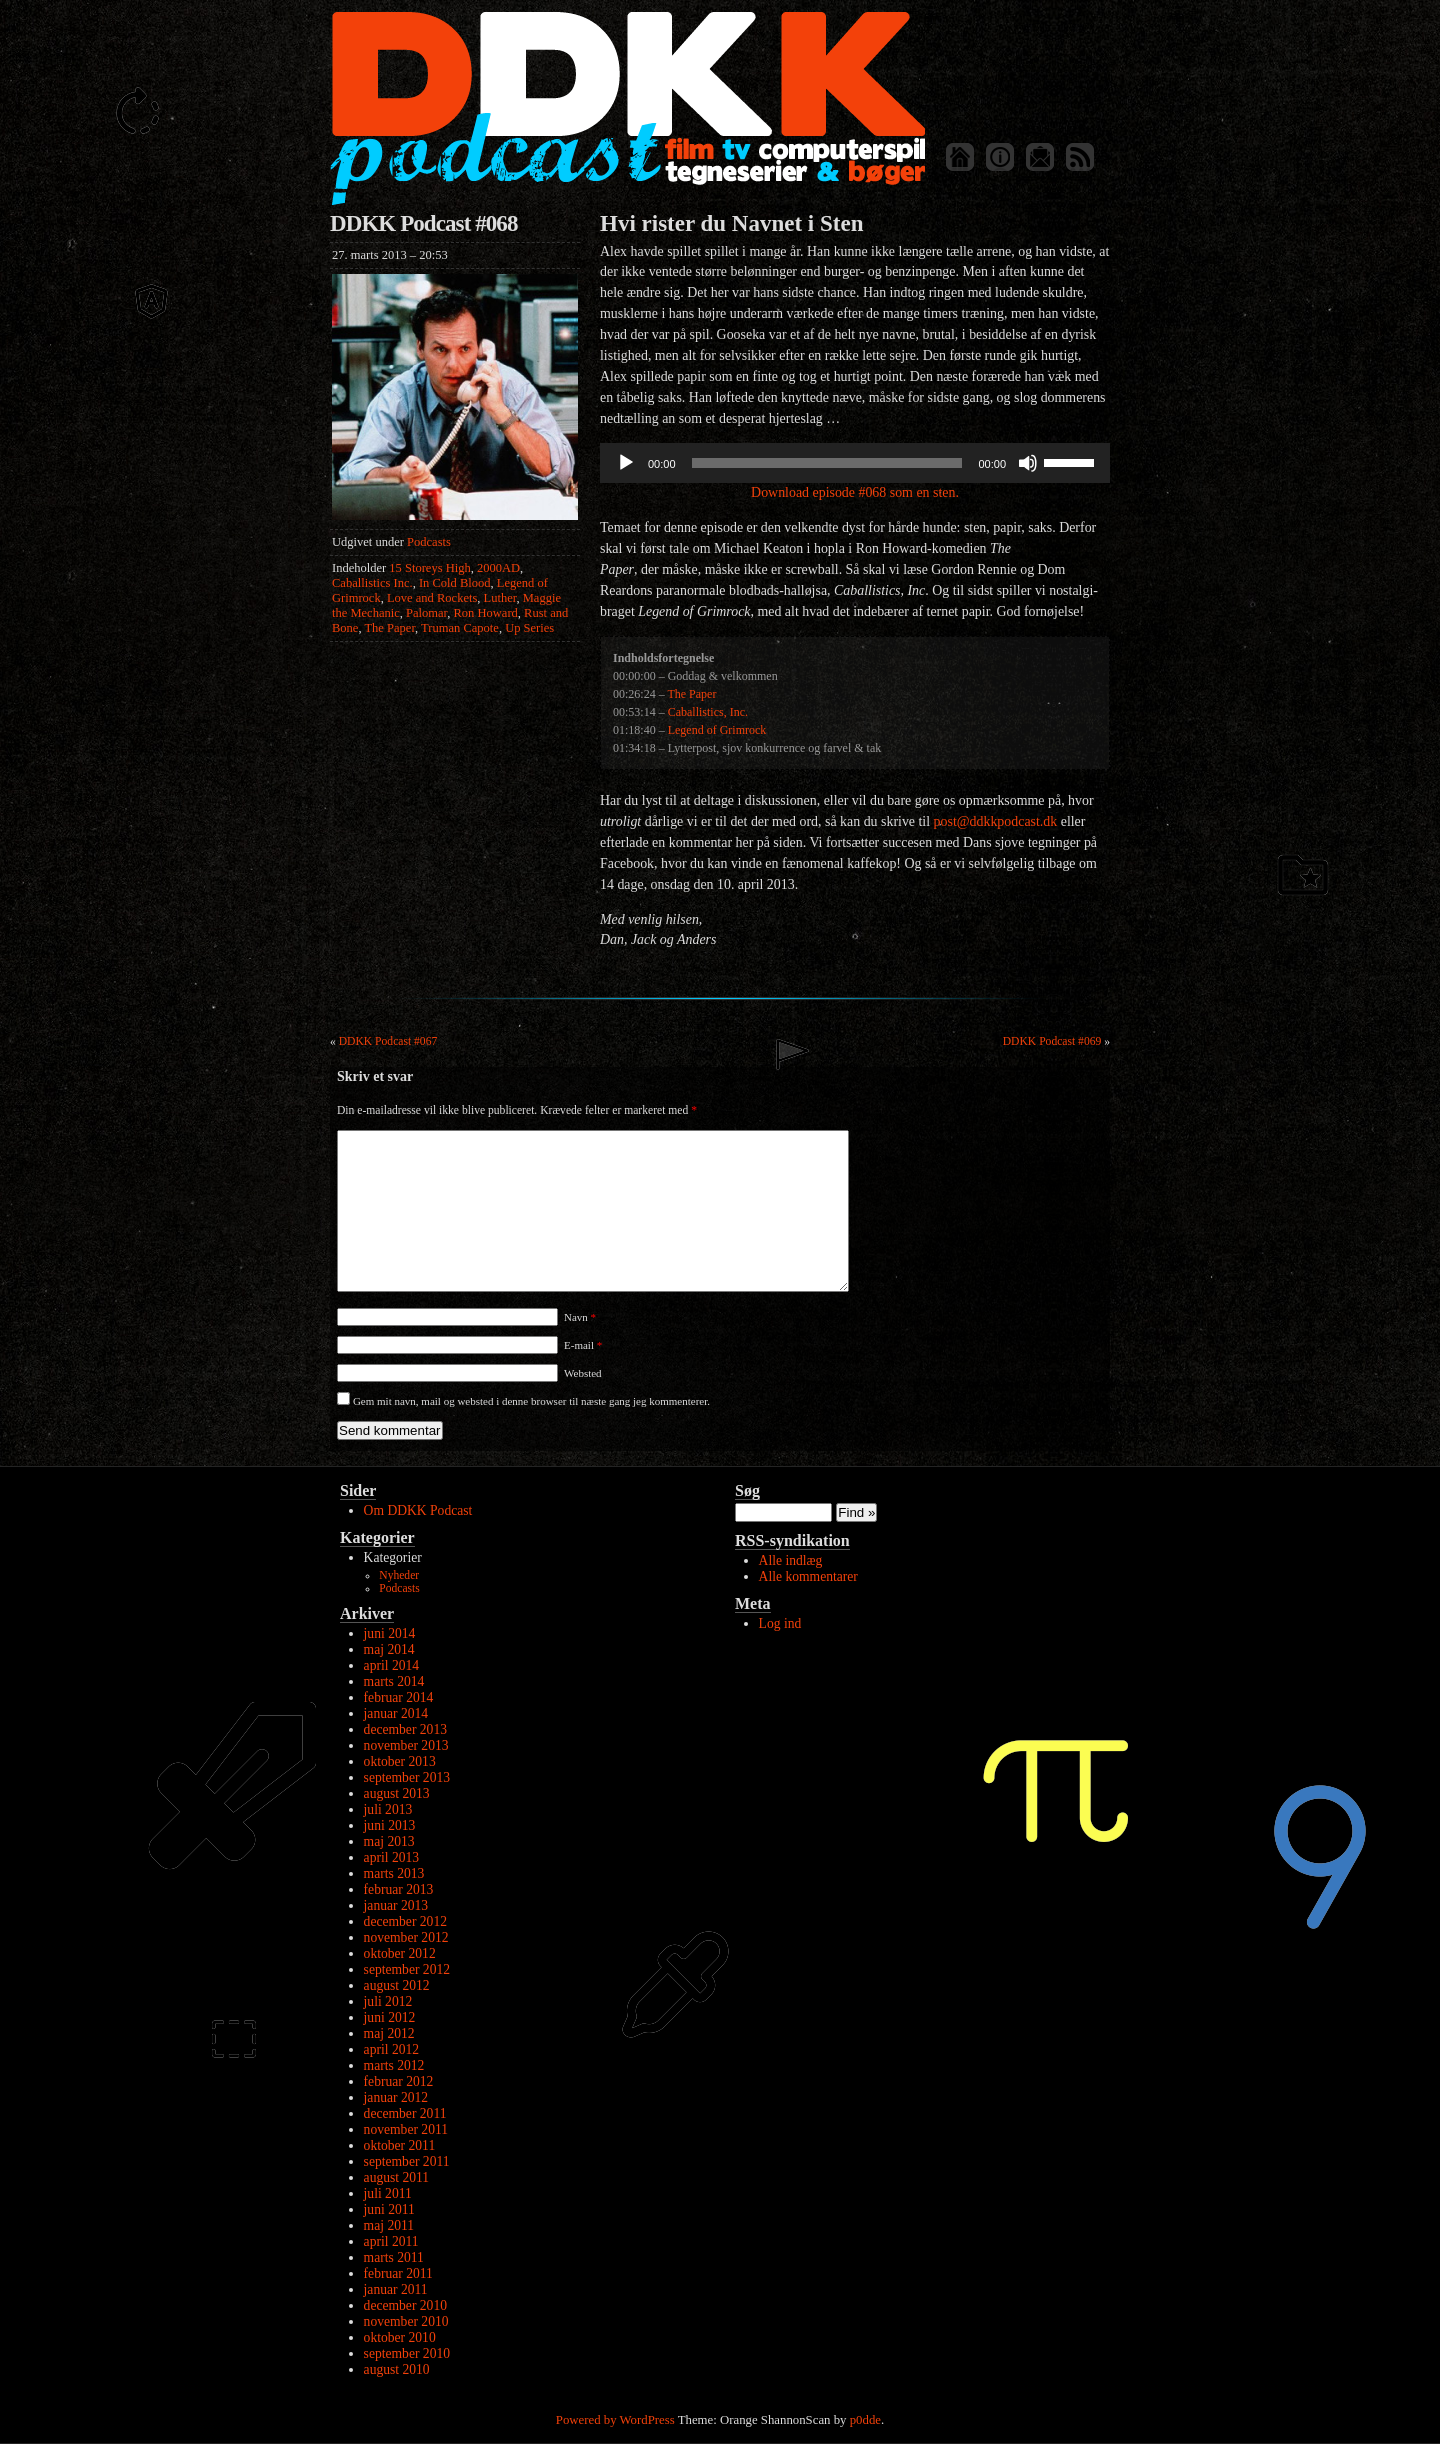 This screenshot has width=1440, height=2444. What do you see at coordinates (675, 1984) in the screenshot?
I see `pick a color from the screen` at bounding box center [675, 1984].